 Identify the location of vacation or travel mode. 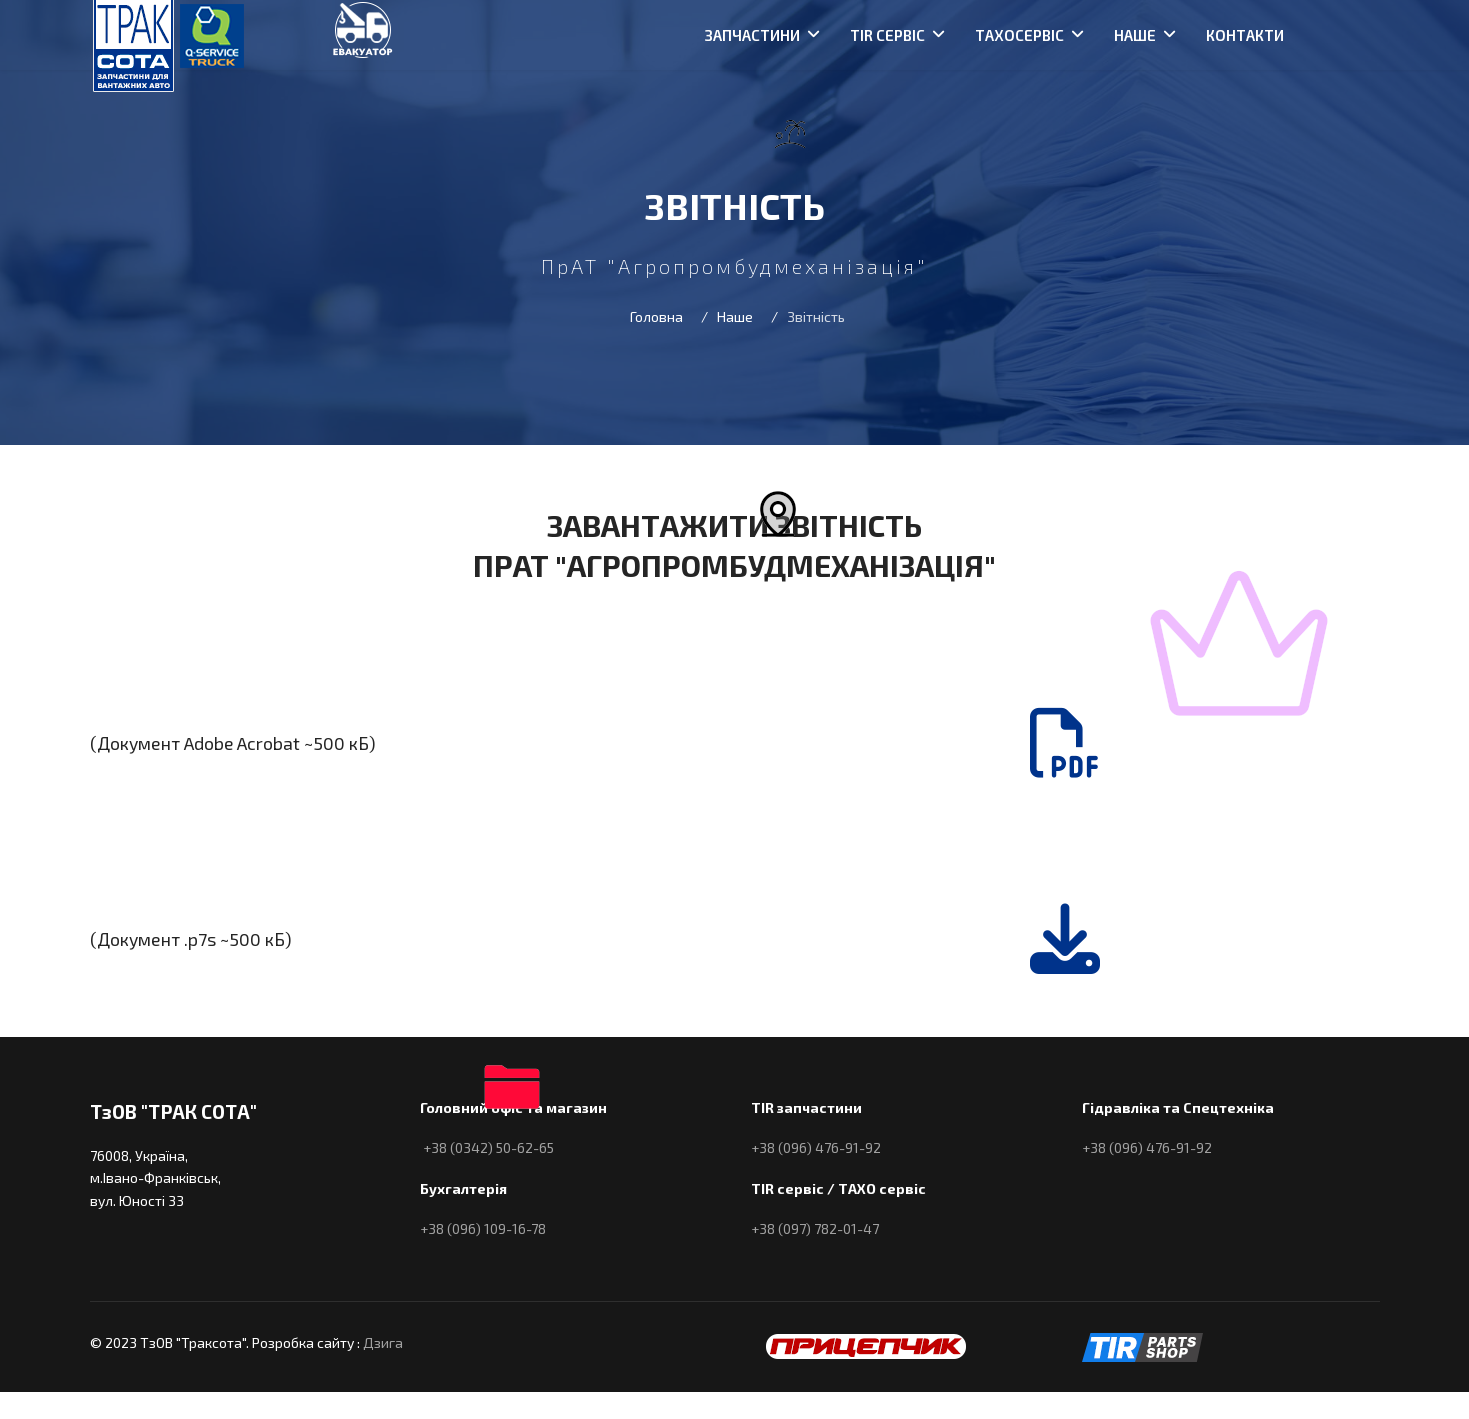
(790, 134).